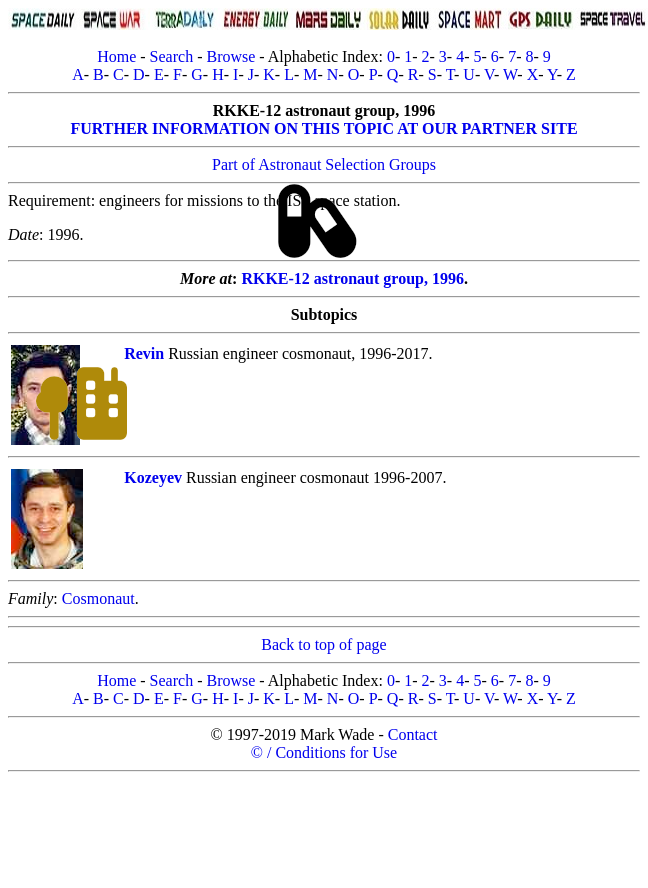 This screenshot has height=888, width=648. Describe the element at coordinates (315, 221) in the screenshot. I see `access medication or pharmacy features` at that location.